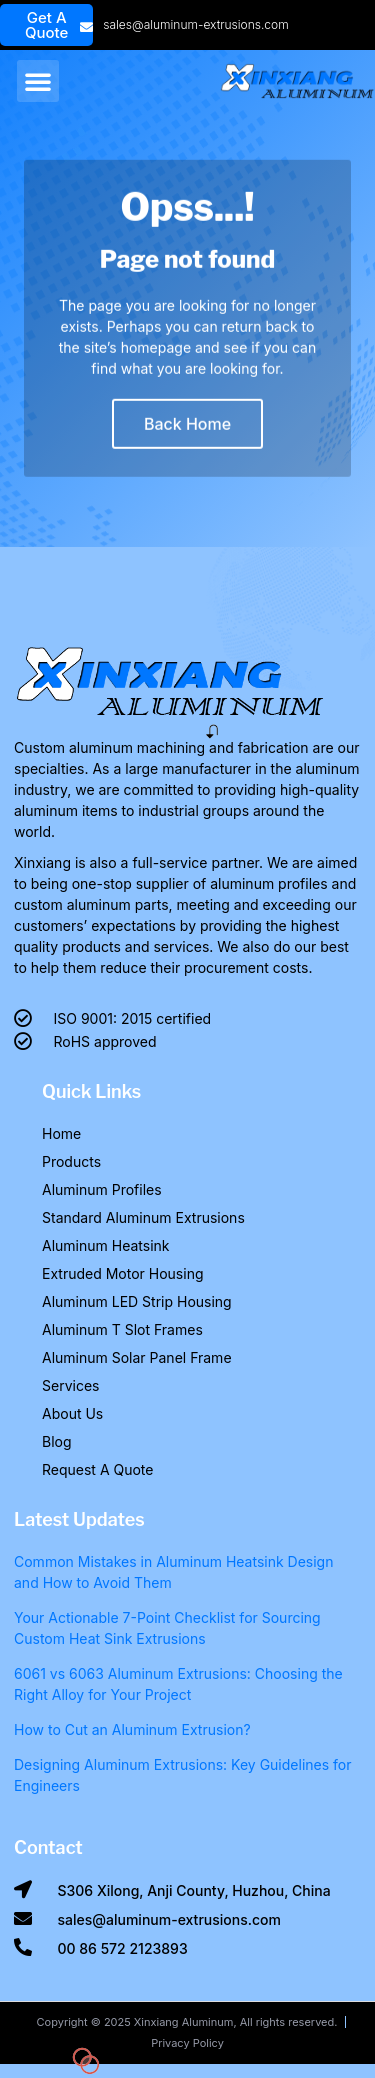 The height and width of the screenshot is (2078, 375). I want to click on undo or reverse previous action, so click(212, 731).